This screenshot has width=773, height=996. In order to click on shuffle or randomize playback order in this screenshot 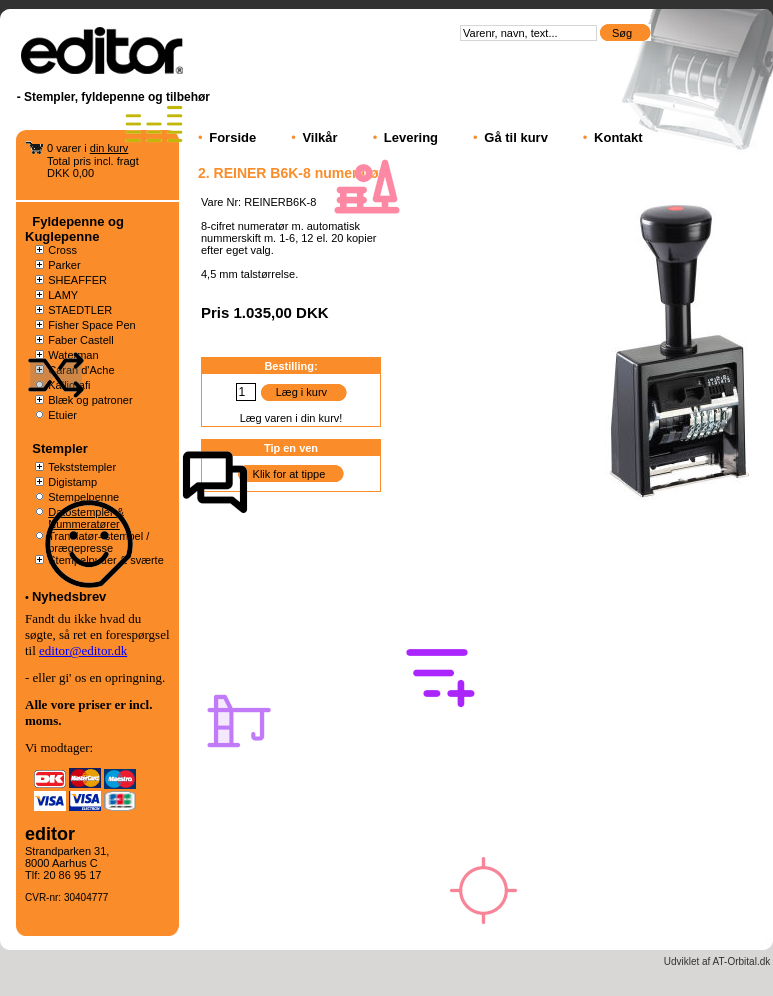, I will do `click(55, 375)`.